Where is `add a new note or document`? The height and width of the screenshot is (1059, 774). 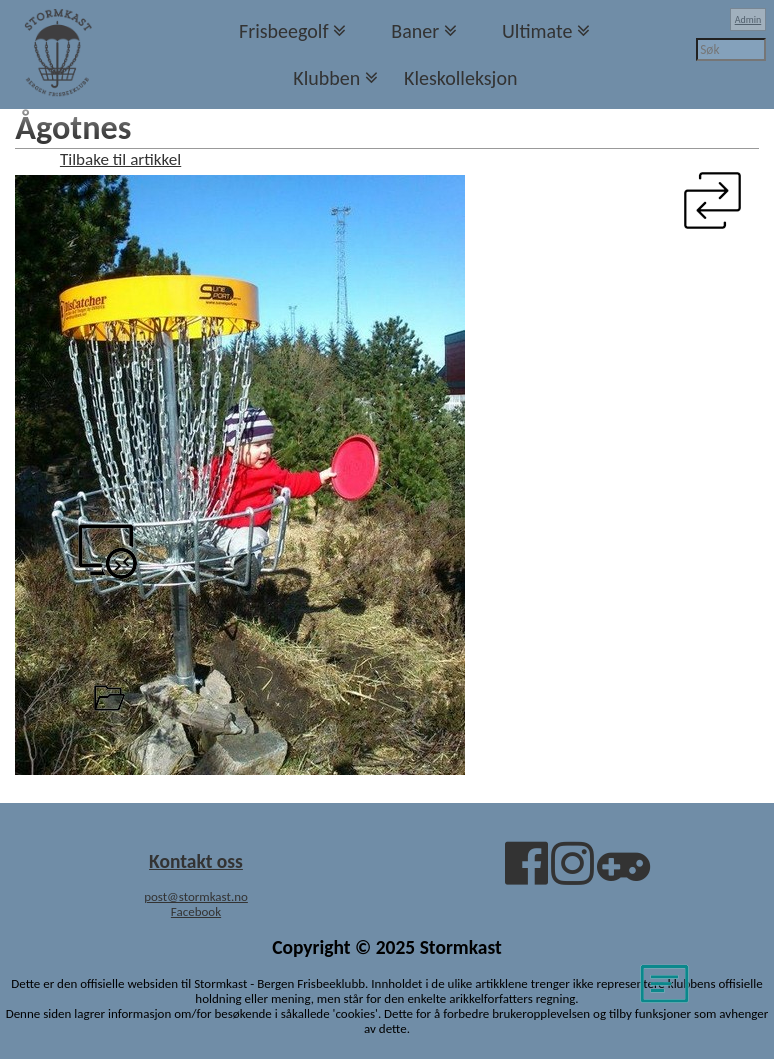 add a new note or document is located at coordinates (664, 985).